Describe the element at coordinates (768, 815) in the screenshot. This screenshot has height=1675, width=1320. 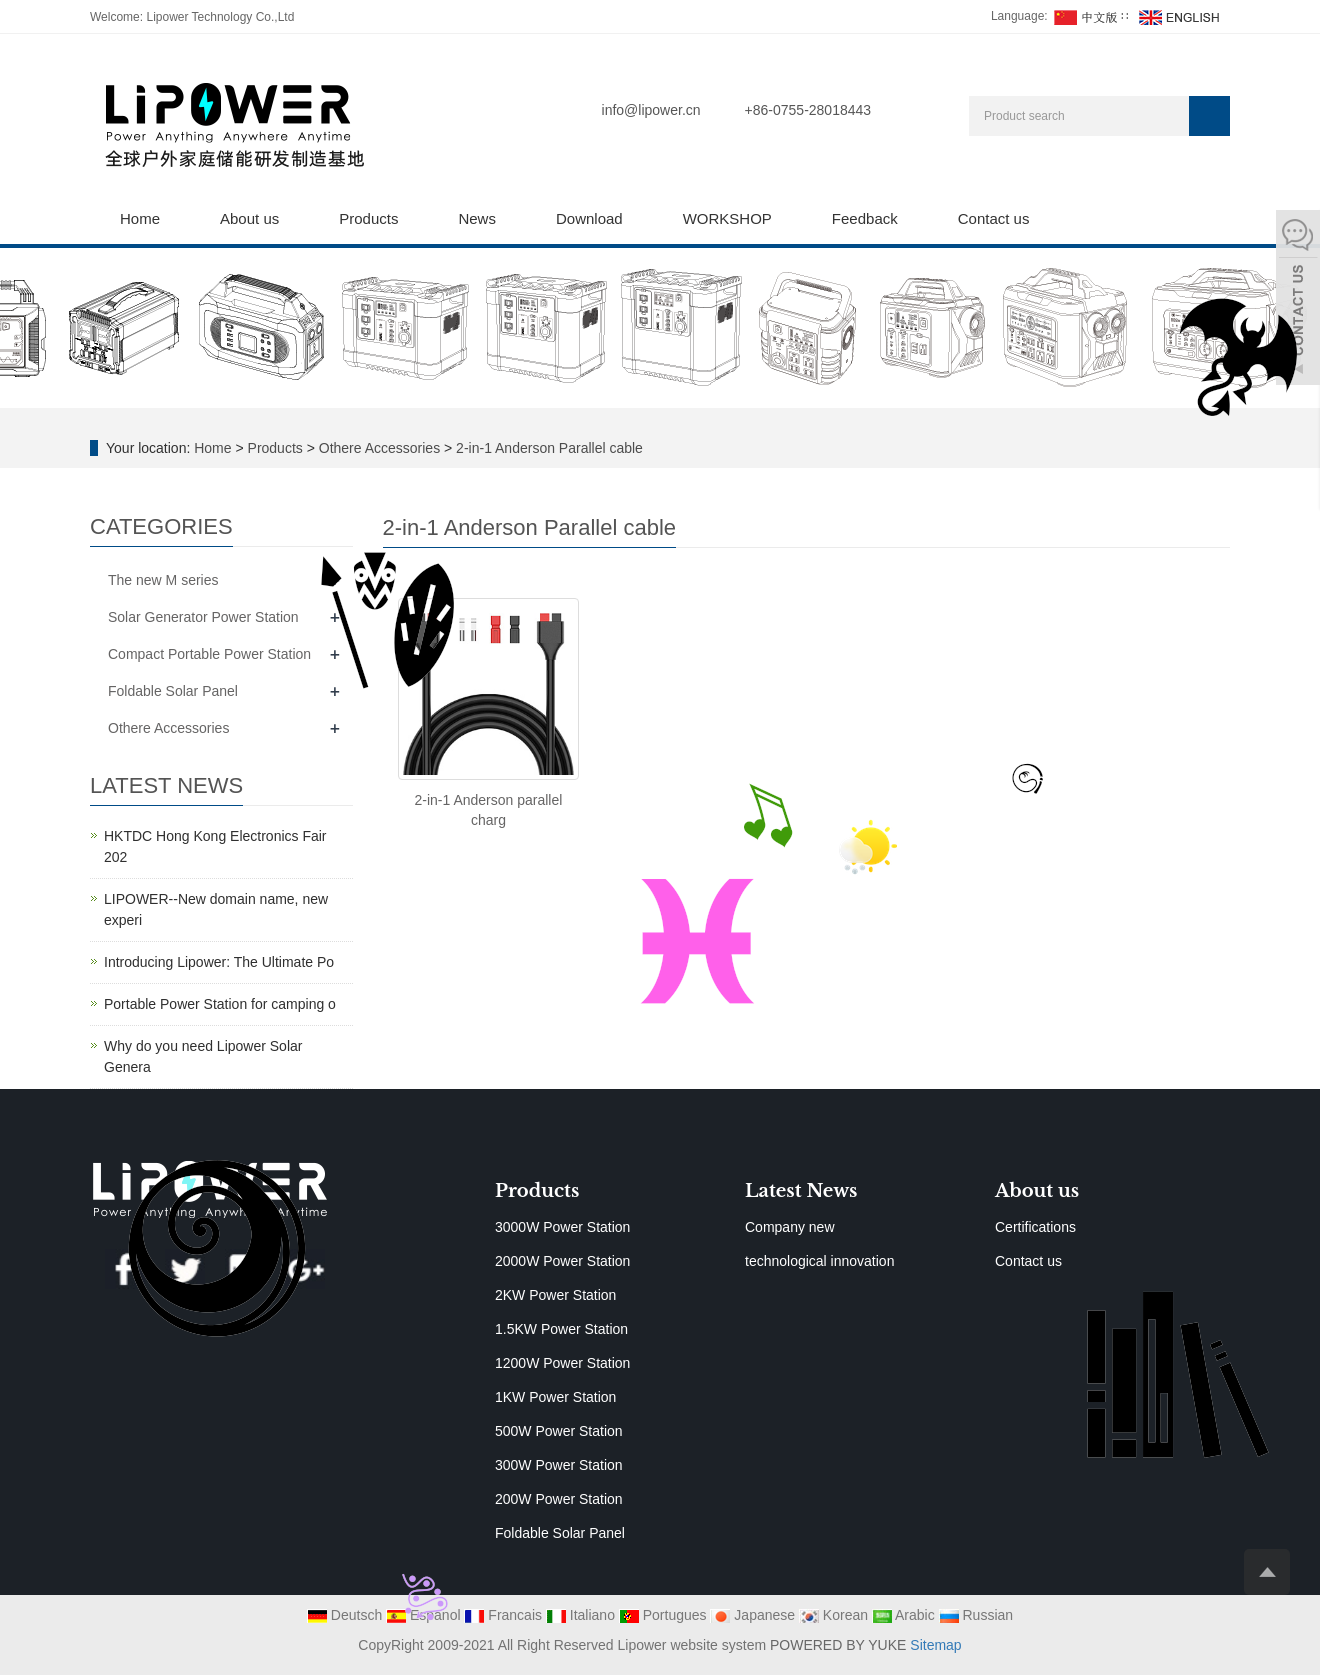
I see `browse romantic or love-themed music` at that location.